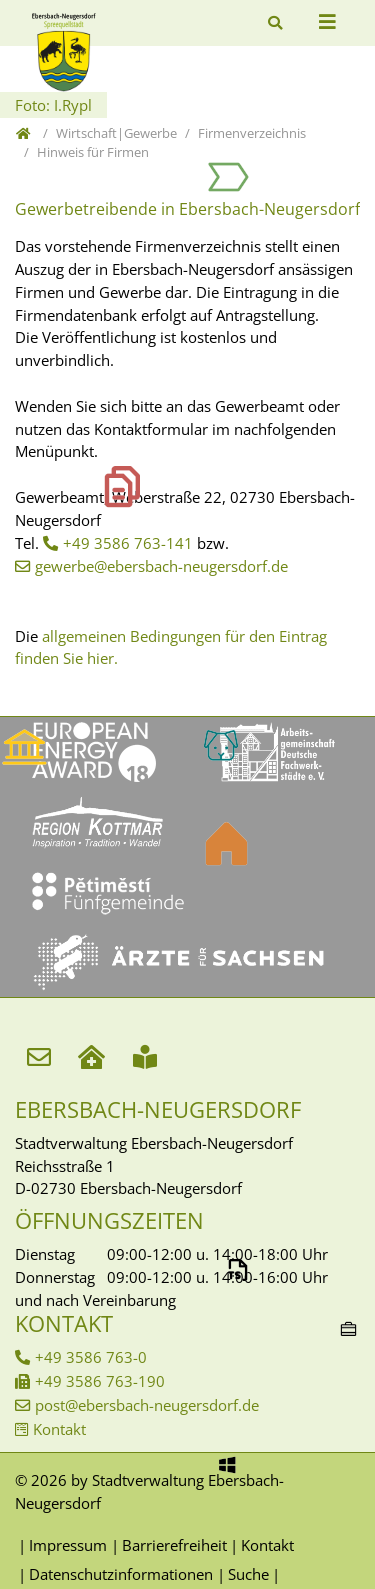 The image size is (375, 1589). I want to click on access work documents or business tools, so click(348, 1329).